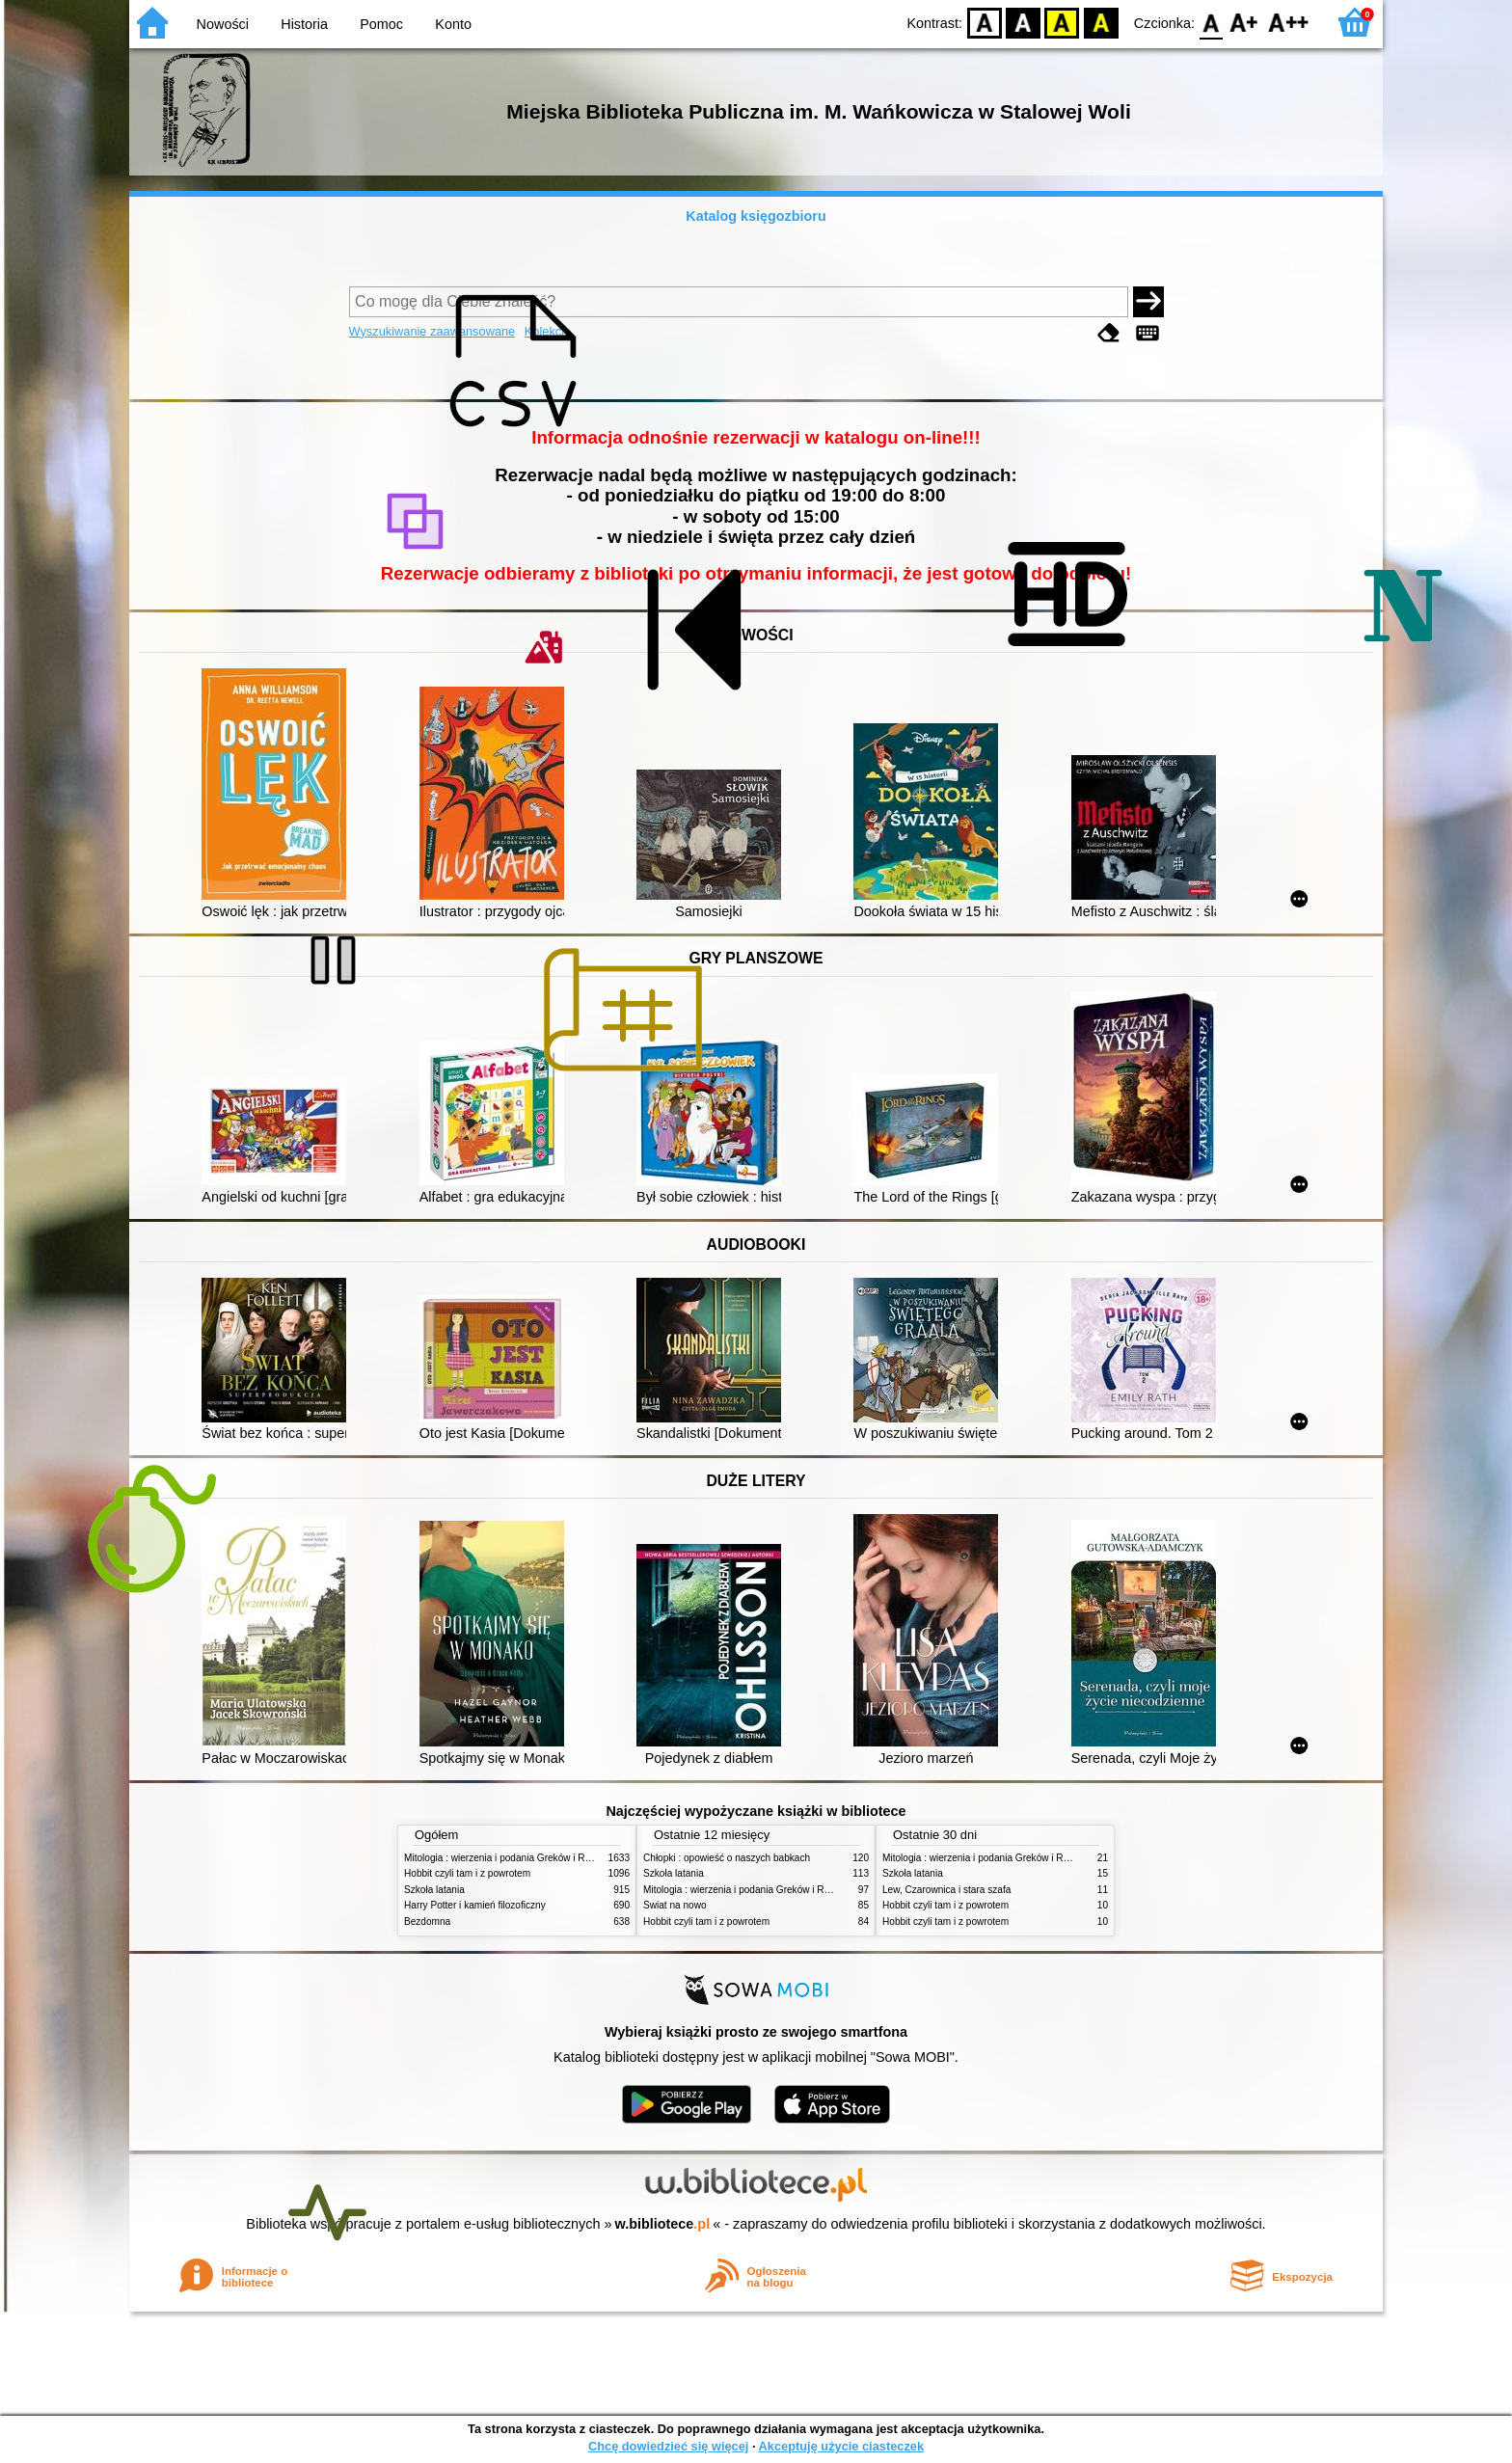 This screenshot has width=1512, height=2463. Describe the element at coordinates (623, 1015) in the screenshot. I see `view project blueprints or schematics` at that location.